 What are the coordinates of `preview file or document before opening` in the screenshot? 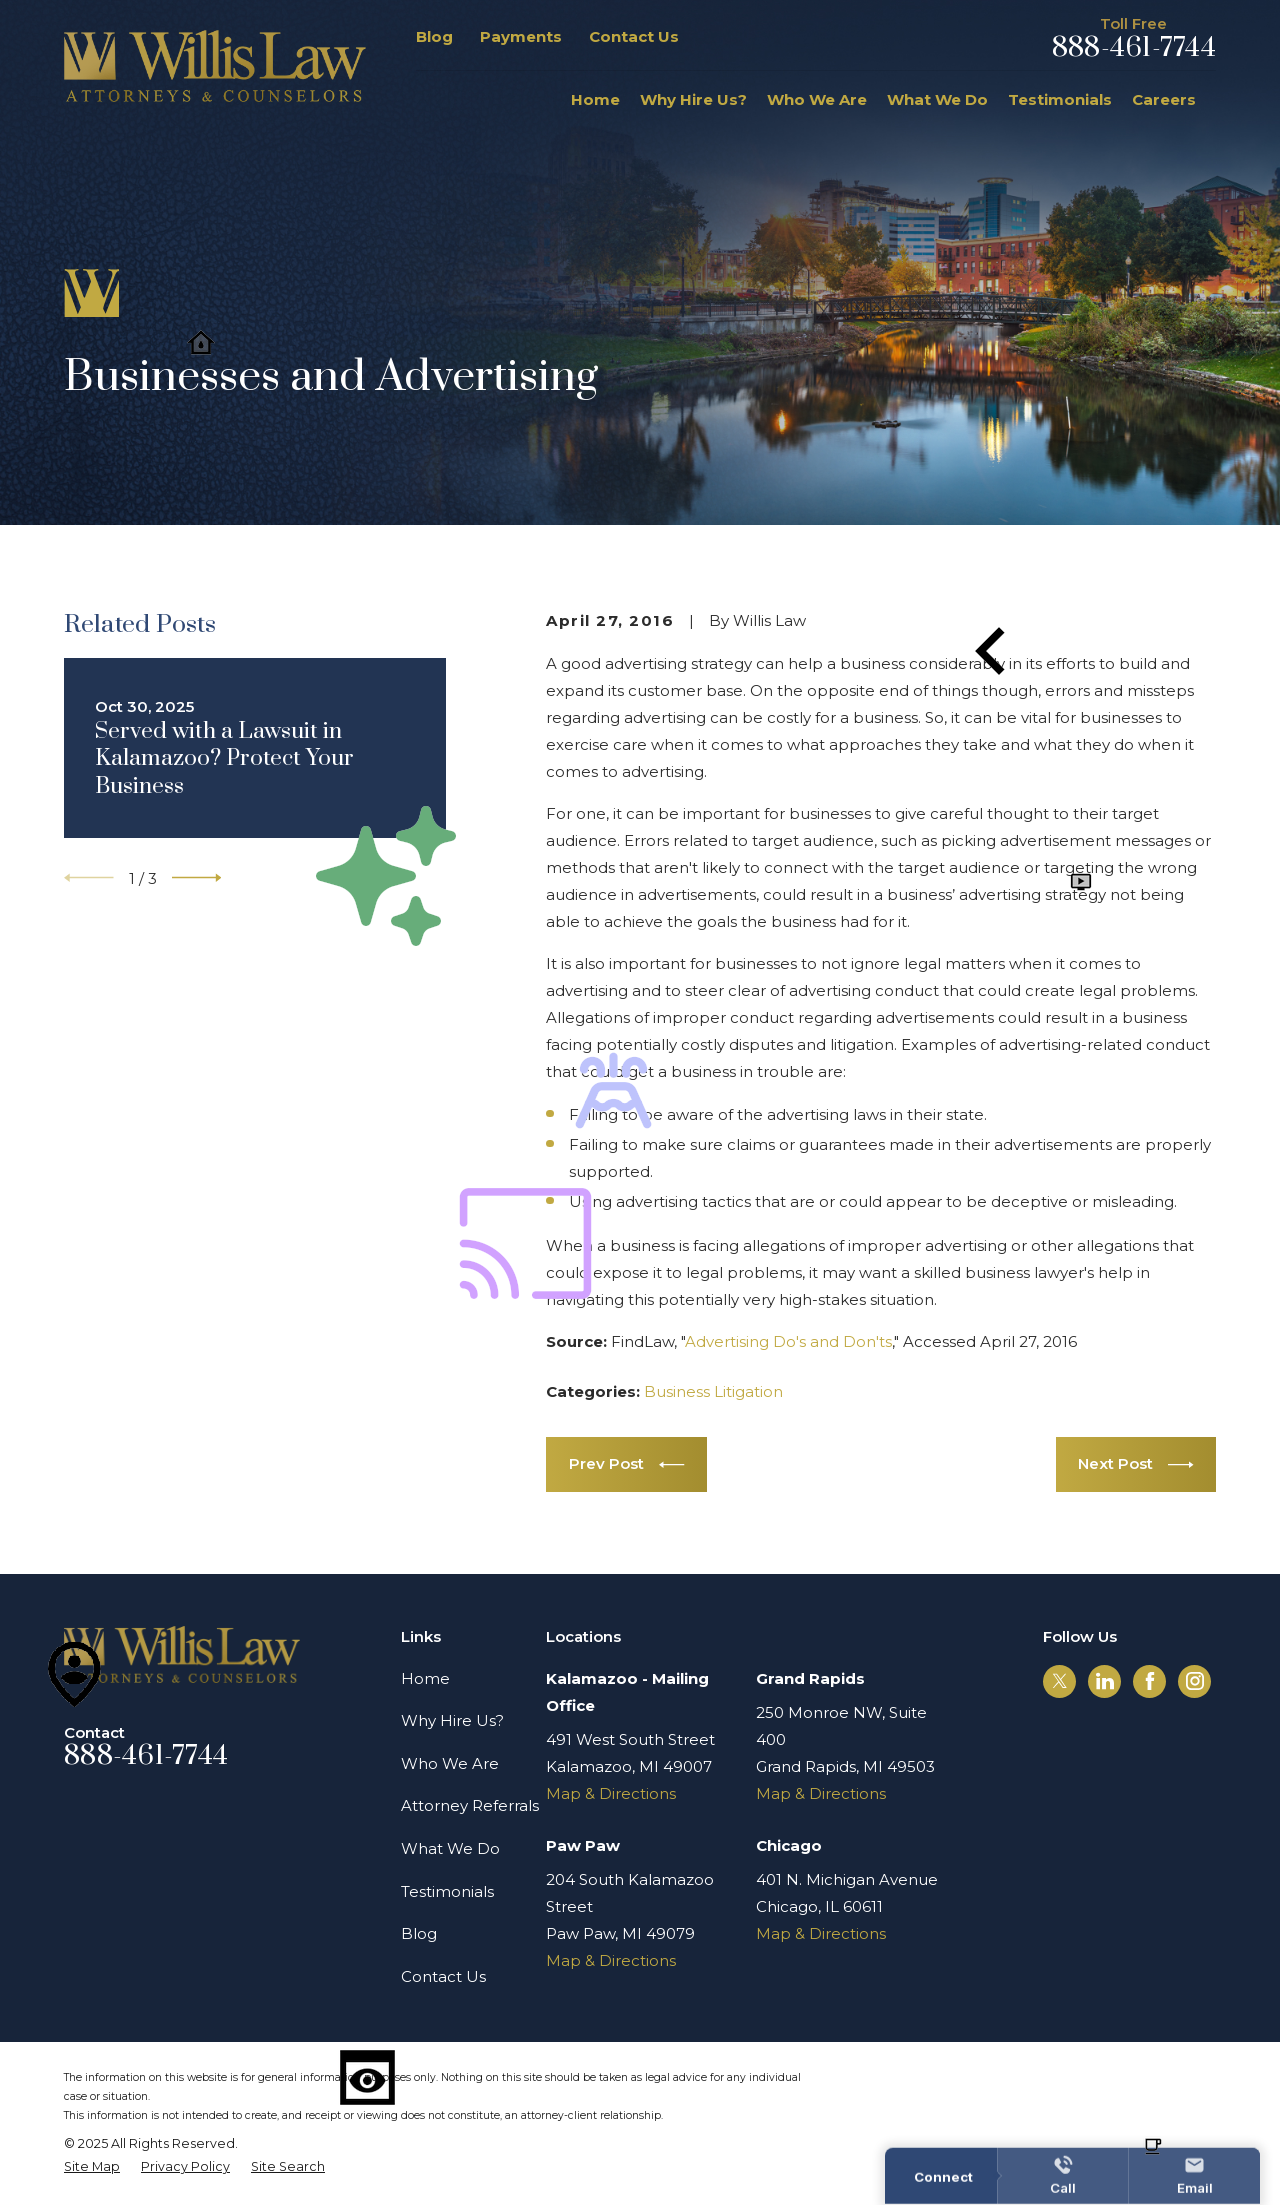 It's located at (367, 2077).